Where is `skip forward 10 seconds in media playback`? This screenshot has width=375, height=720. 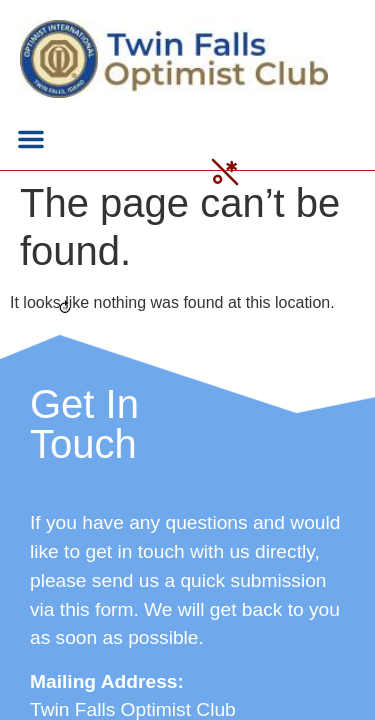
skip forward 10 seconds in media playback is located at coordinates (65, 307).